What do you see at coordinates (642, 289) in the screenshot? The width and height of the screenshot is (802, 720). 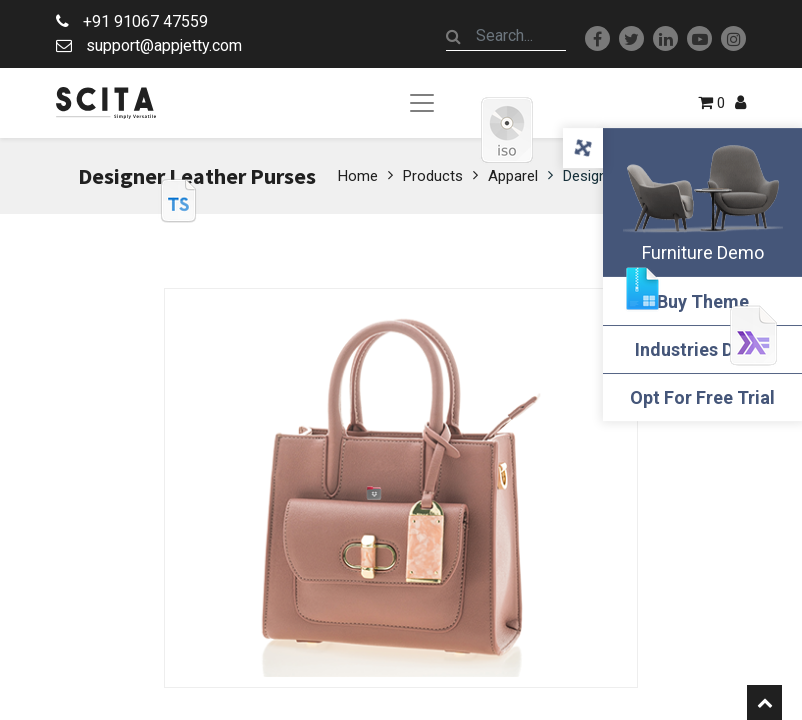 I see `windows imaging format archive file` at bounding box center [642, 289].